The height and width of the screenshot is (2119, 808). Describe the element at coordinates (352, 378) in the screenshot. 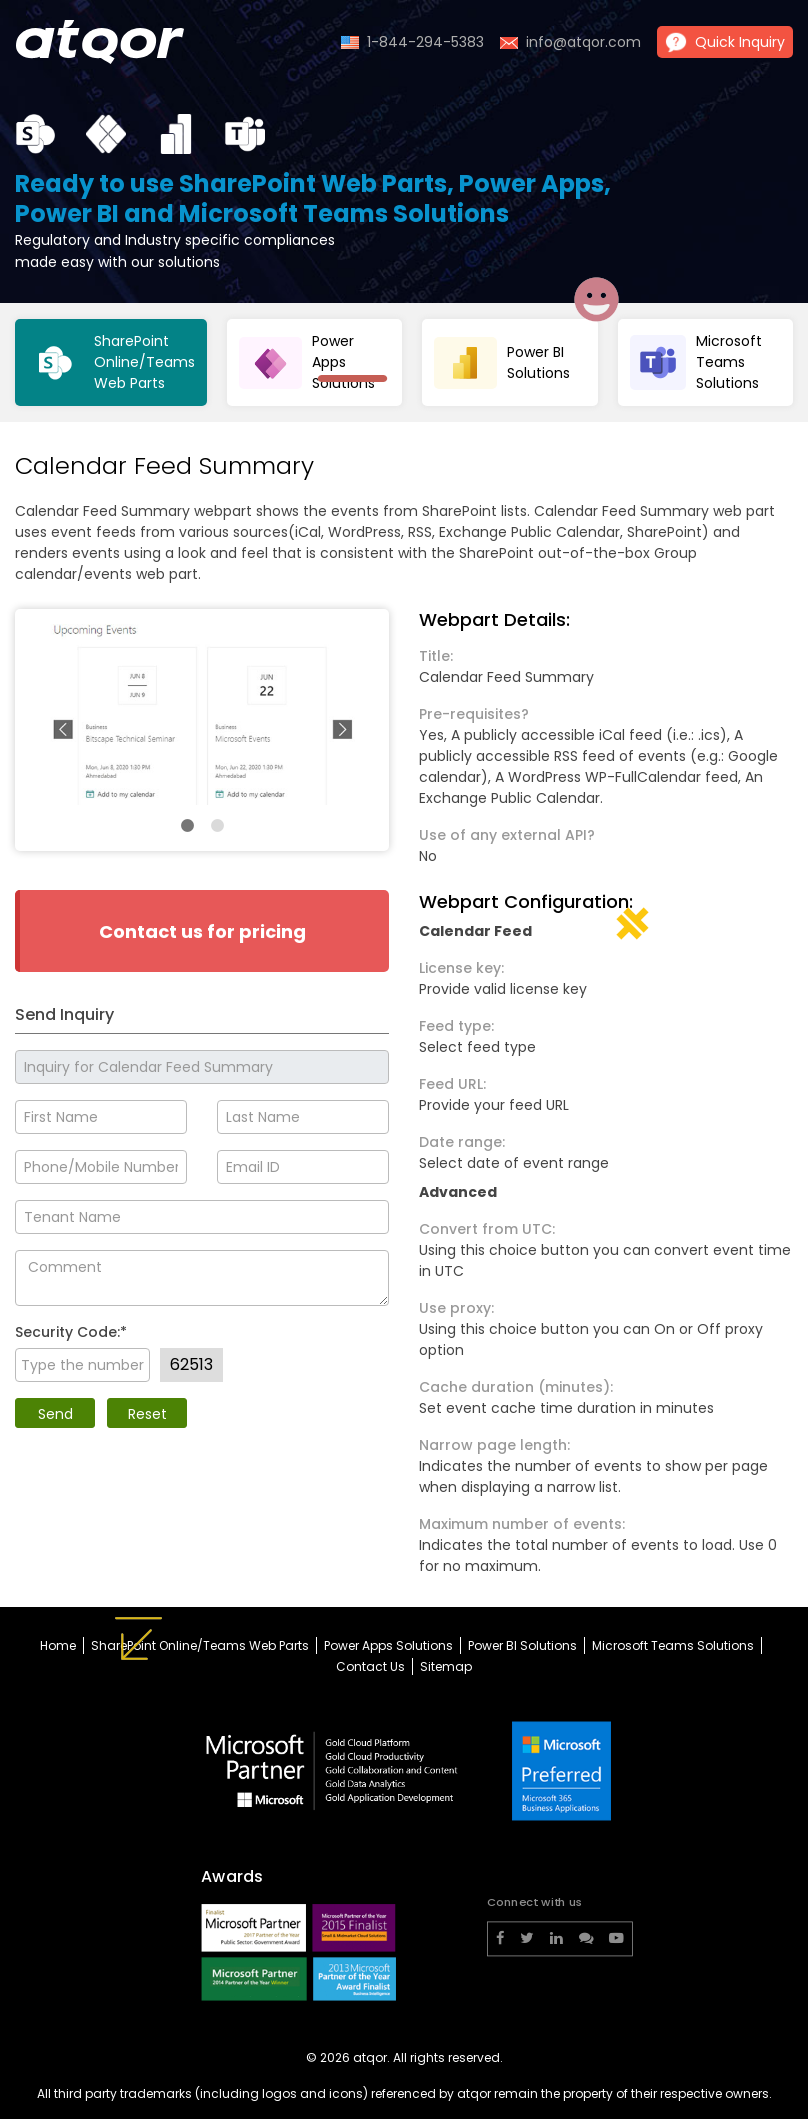

I see `remove an item from a list` at that location.